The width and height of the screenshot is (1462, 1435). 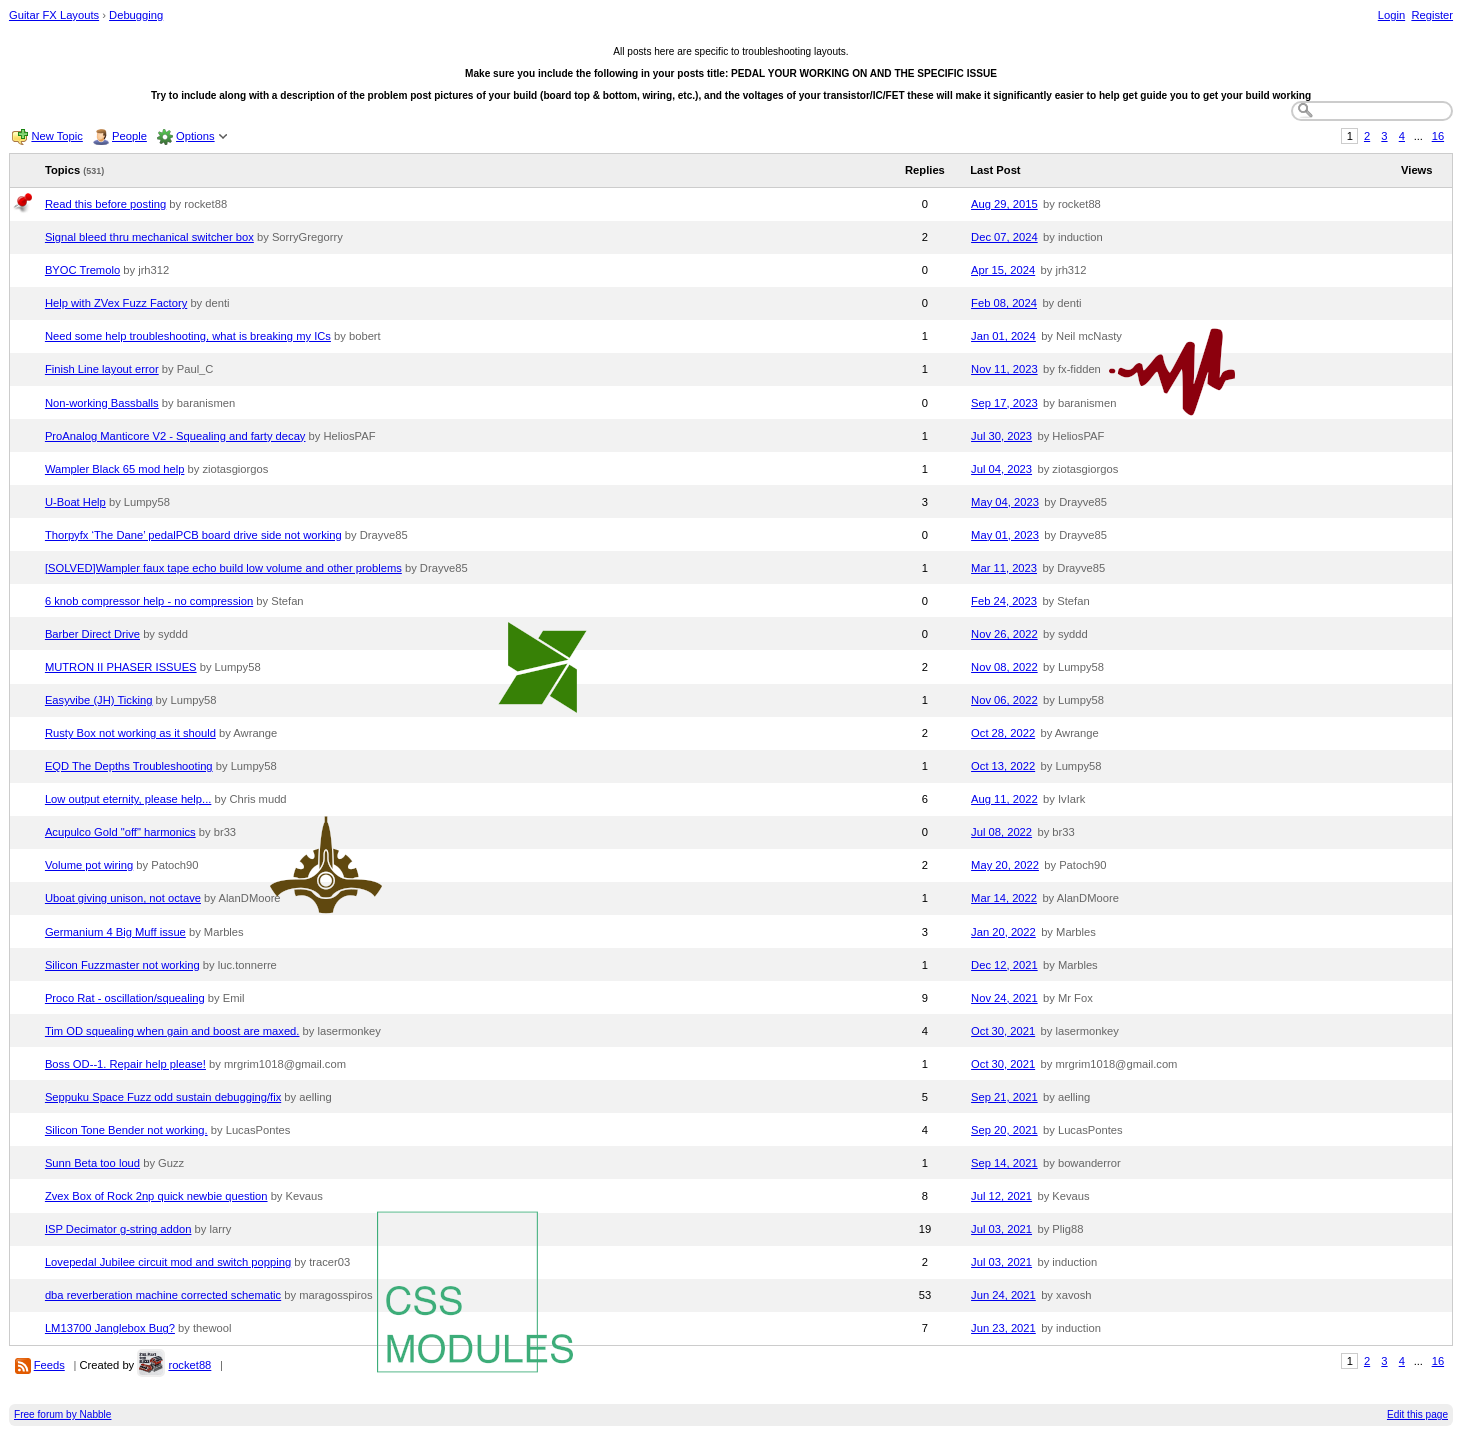 I want to click on link to MODX content management system, so click(x=542, y=667).